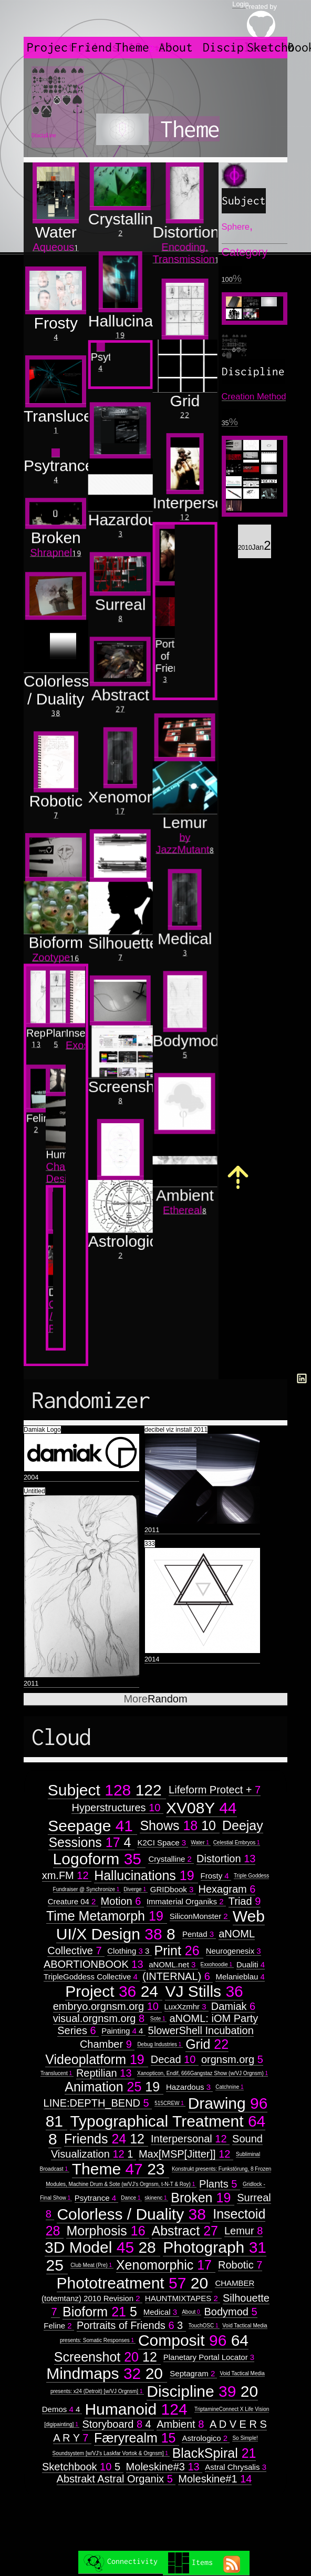 The image size is (311, 2576). Describe the element at coordinates (238, 1177) in the screenshot. I see `upload in progress or pending` at that location.